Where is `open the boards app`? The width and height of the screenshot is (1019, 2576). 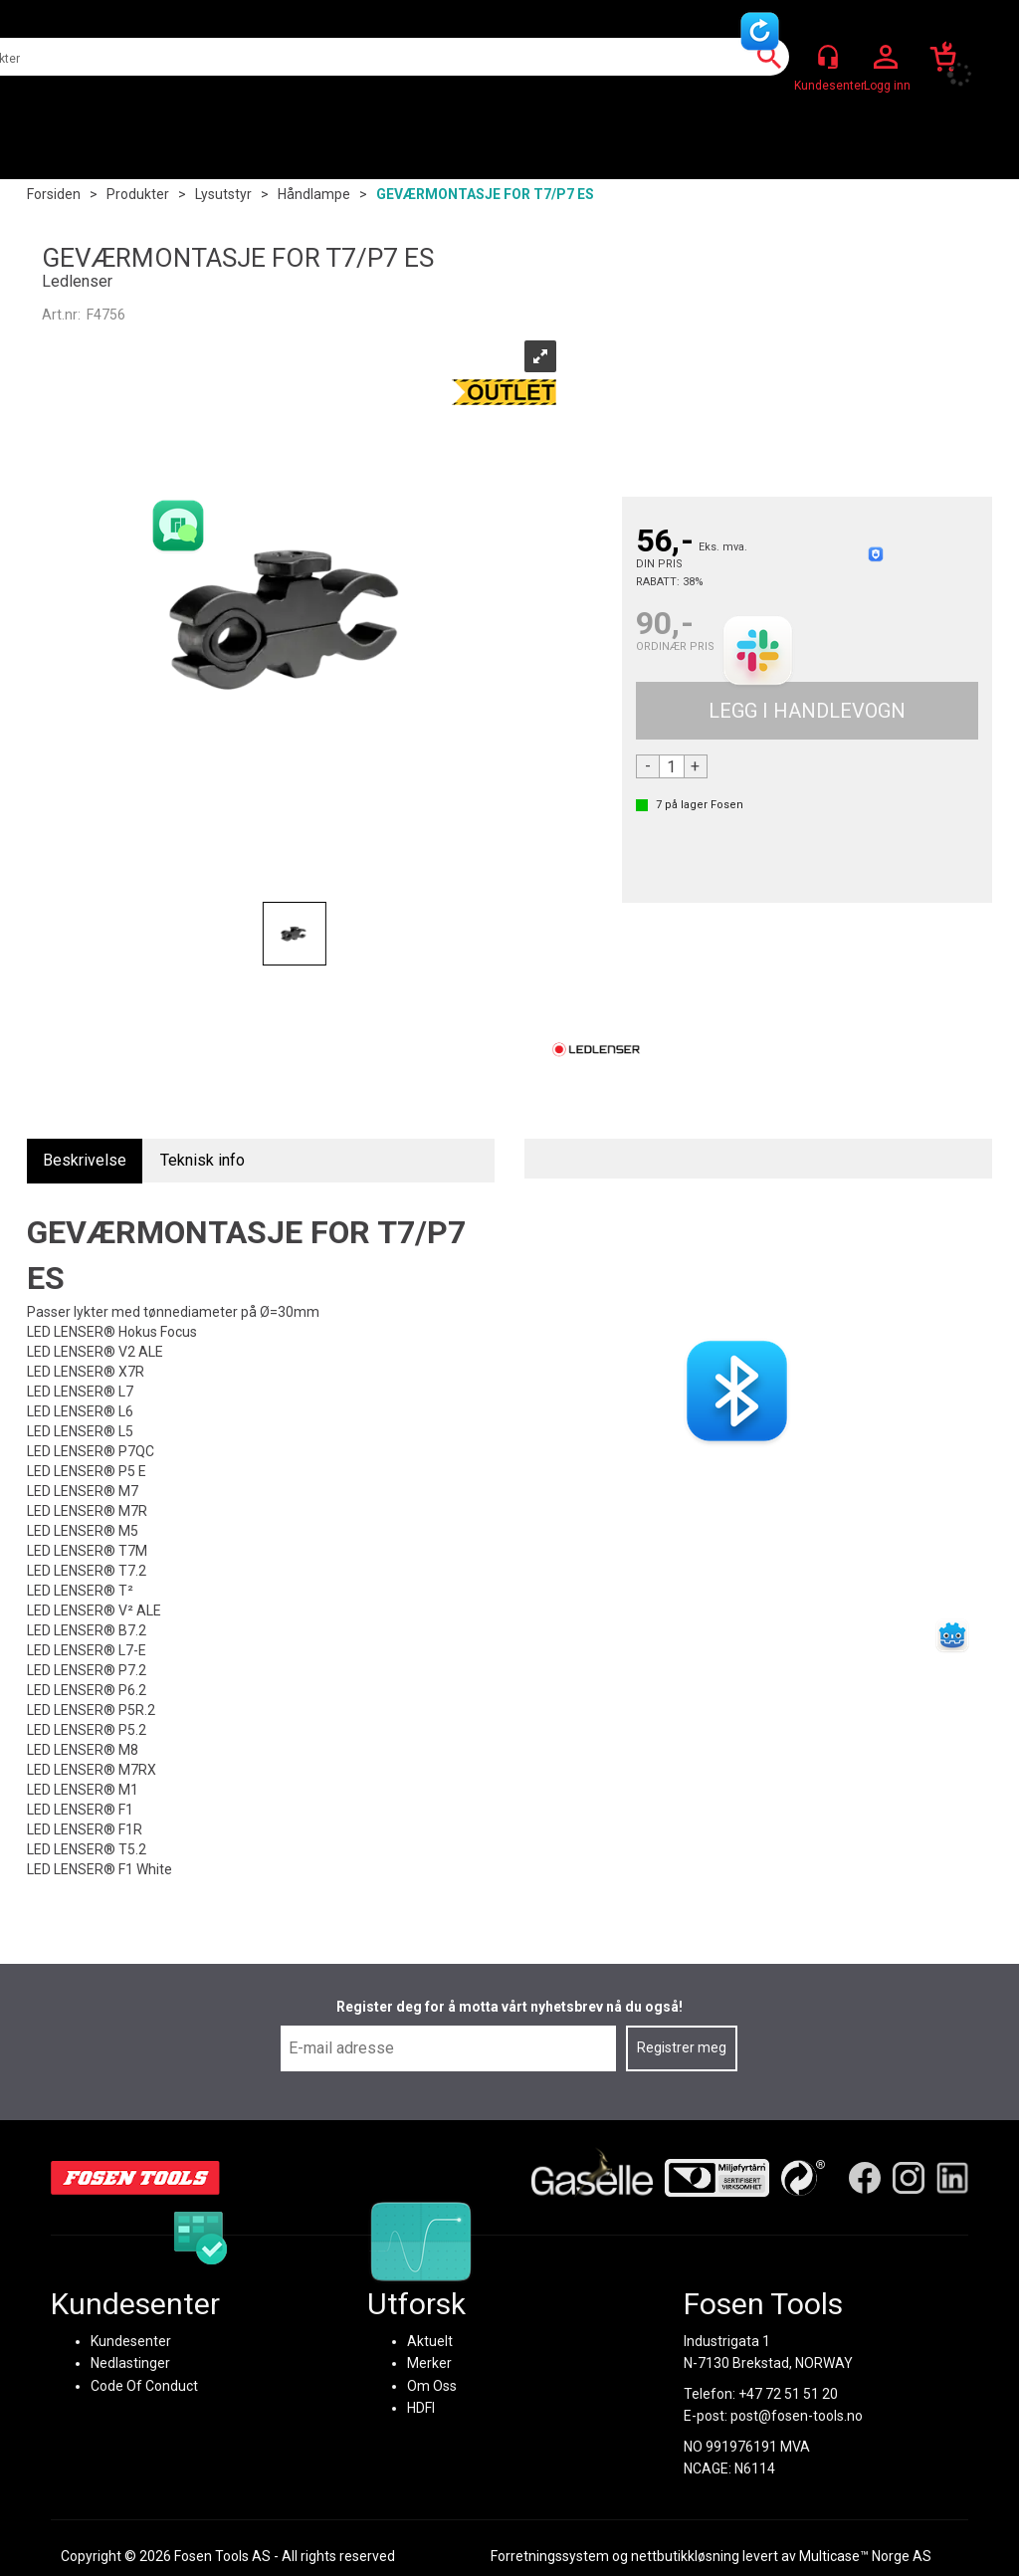
open the boards app is located at coordinates (200, 2238).